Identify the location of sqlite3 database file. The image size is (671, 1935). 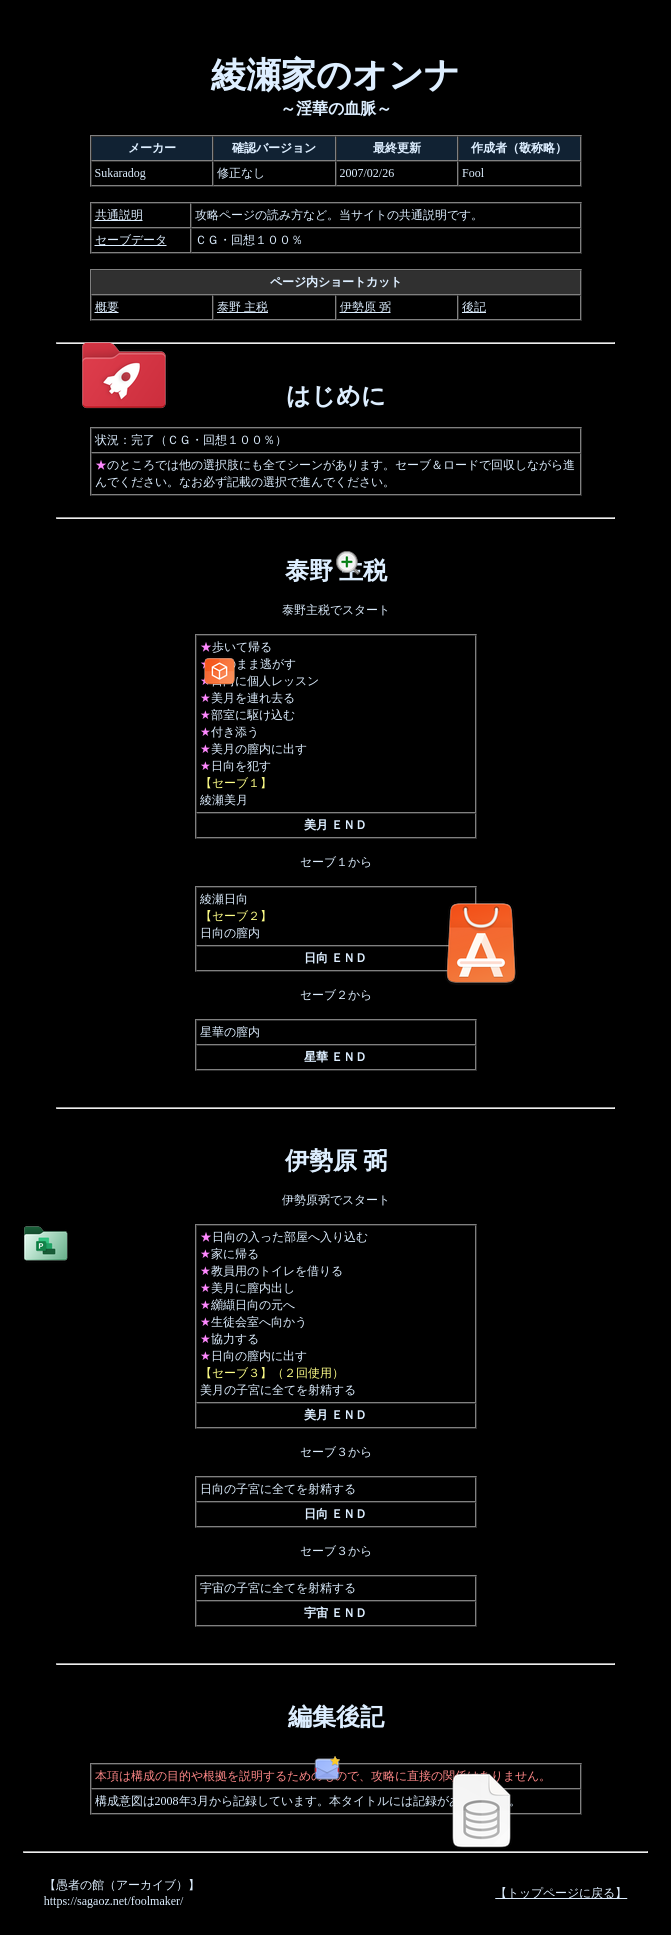
(481, 1810).